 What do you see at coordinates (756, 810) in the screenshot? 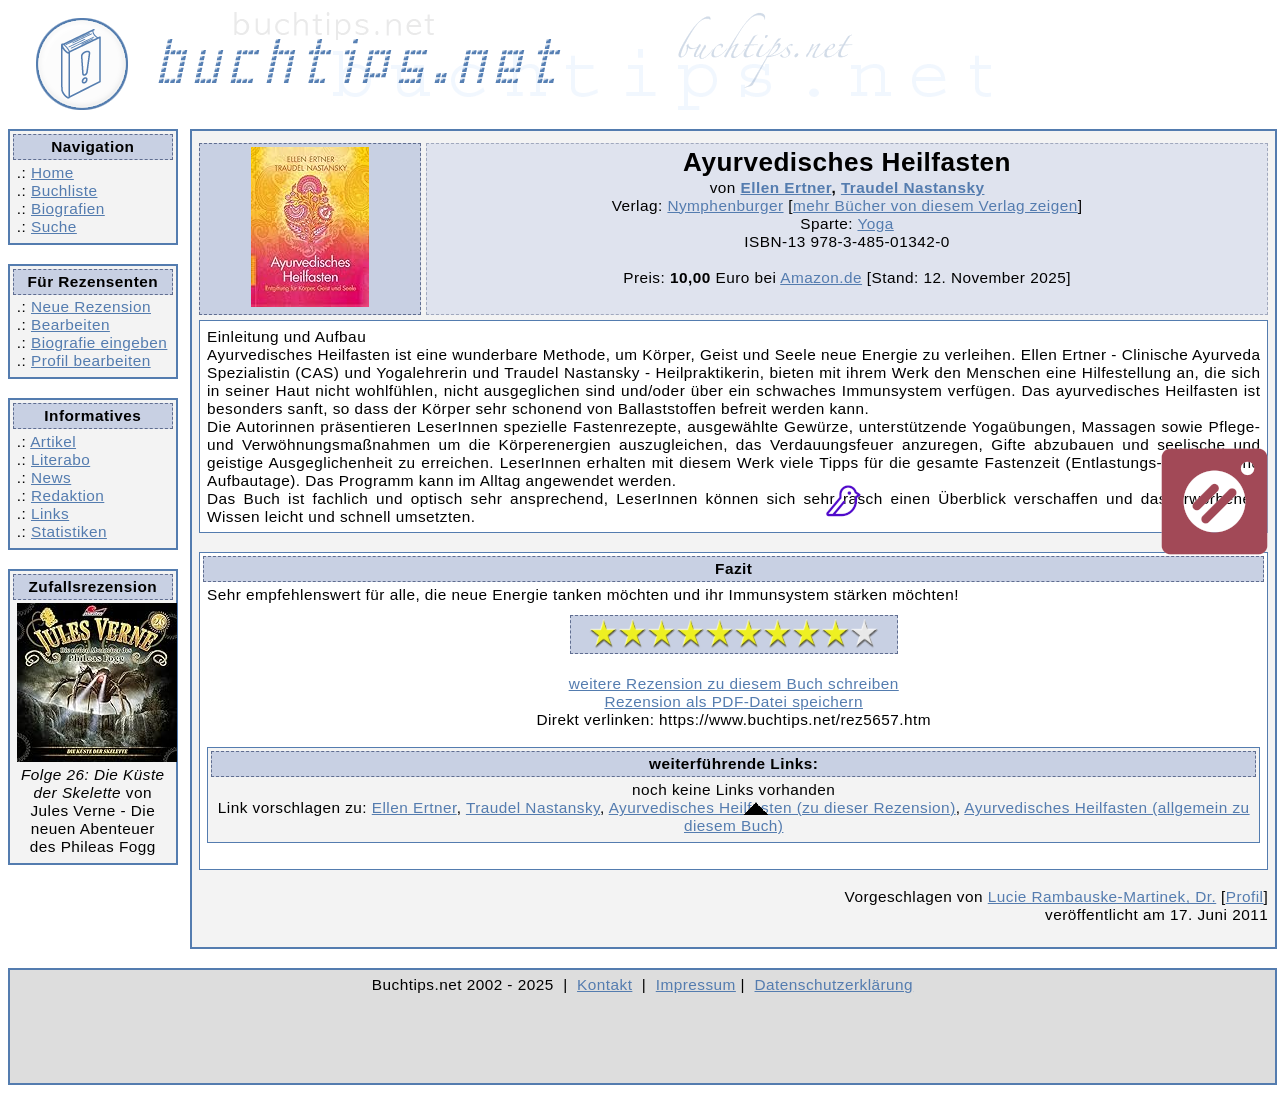
I see `expand or collapse a dropdown menu upward` at bounding box center [756, 810].